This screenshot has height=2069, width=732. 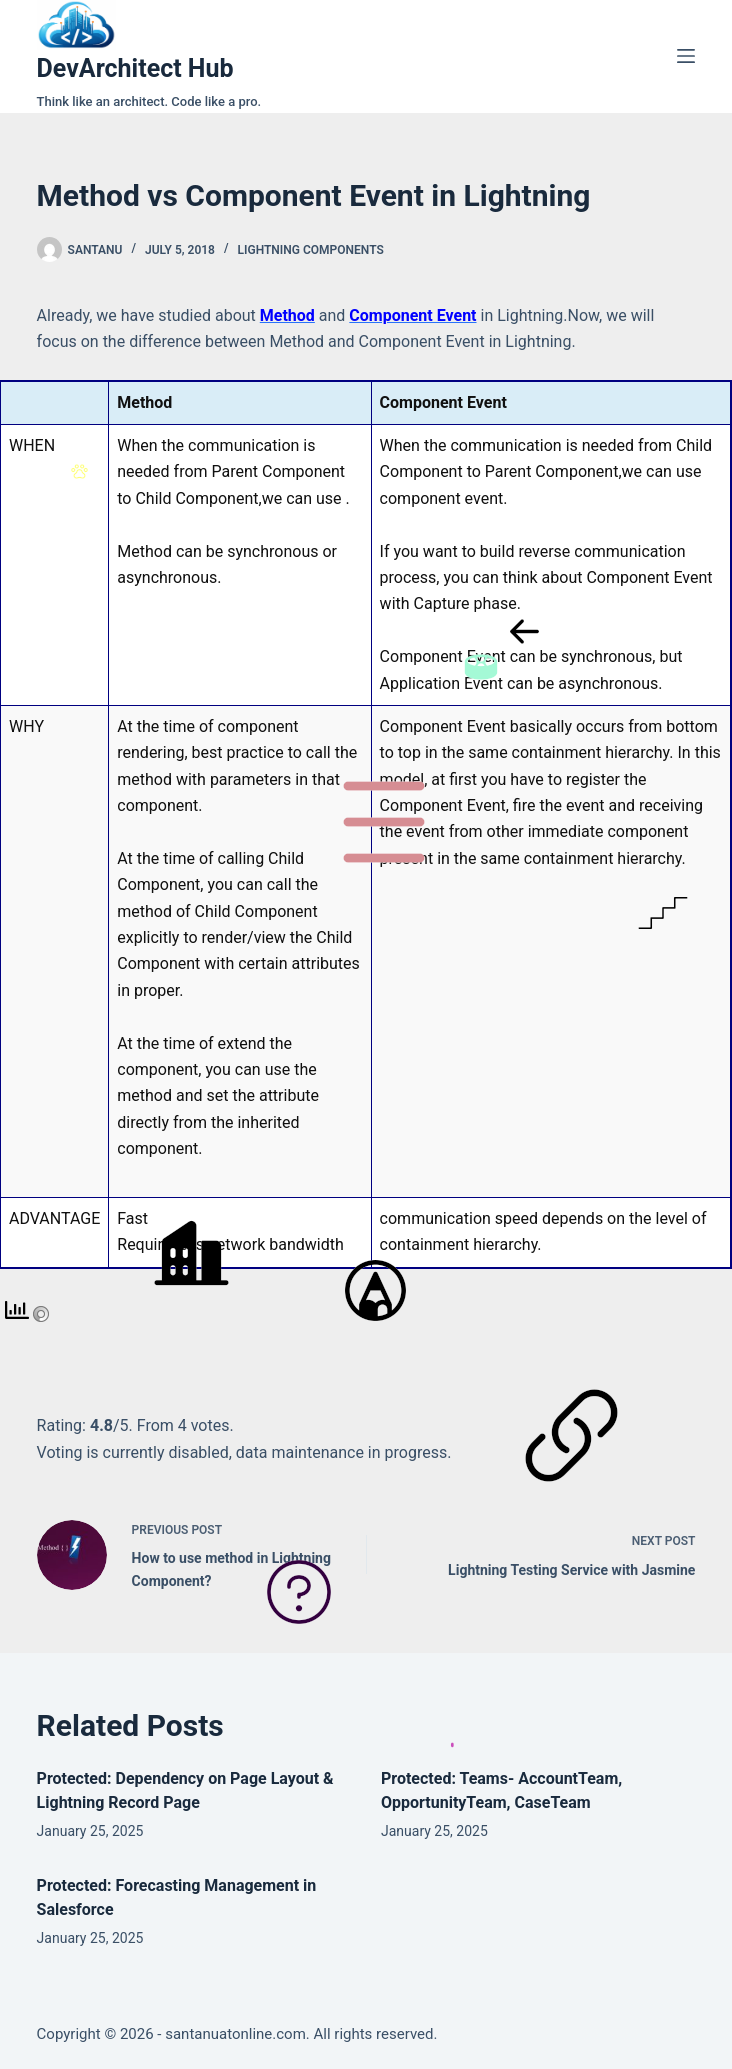 What do you see at coordinates (663, 913) in the screenshot?
I see `view step-by-step instructions or progress` at bounding box center [663, 913].